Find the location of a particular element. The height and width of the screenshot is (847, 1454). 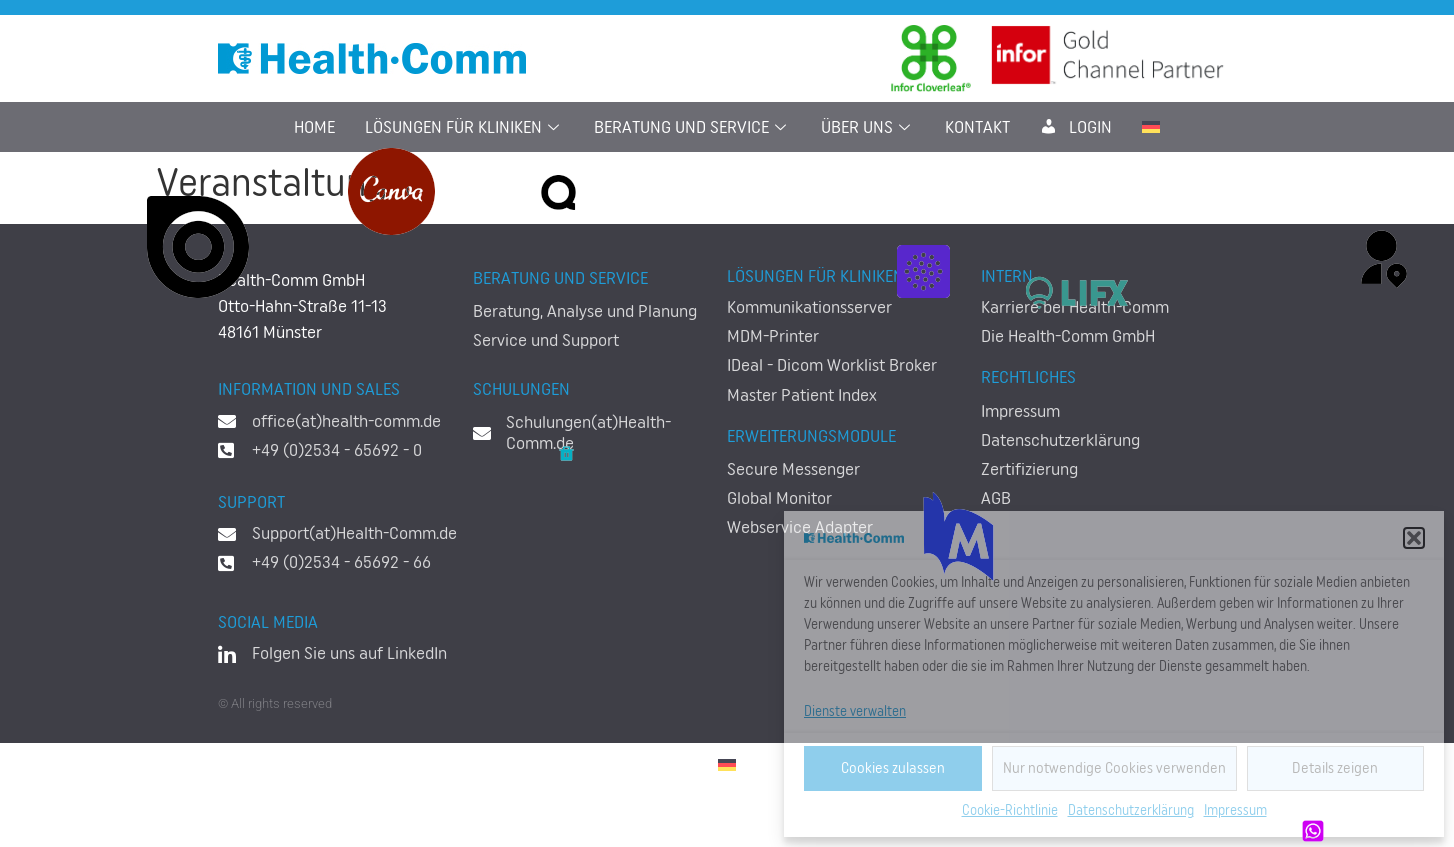

open Issuu digital publishing platform is located at coordinates (198, 247).